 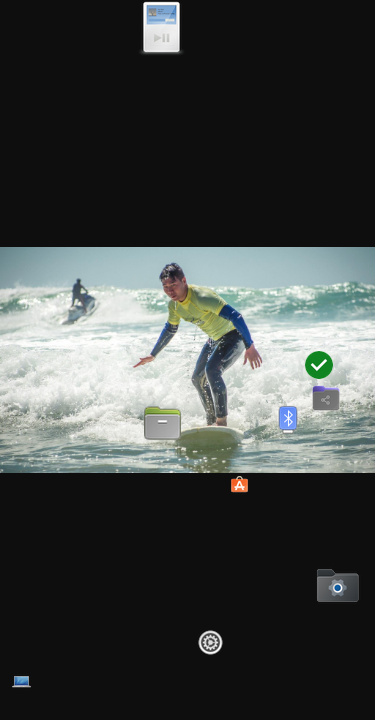 I want to click on open the file manager application, so click(x=162, y=422).